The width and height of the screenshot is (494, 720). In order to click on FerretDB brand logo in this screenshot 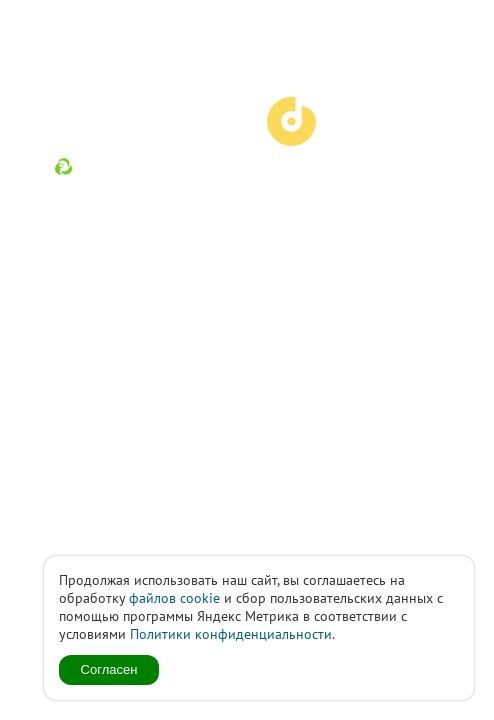, I will do `click(63, 166)`.